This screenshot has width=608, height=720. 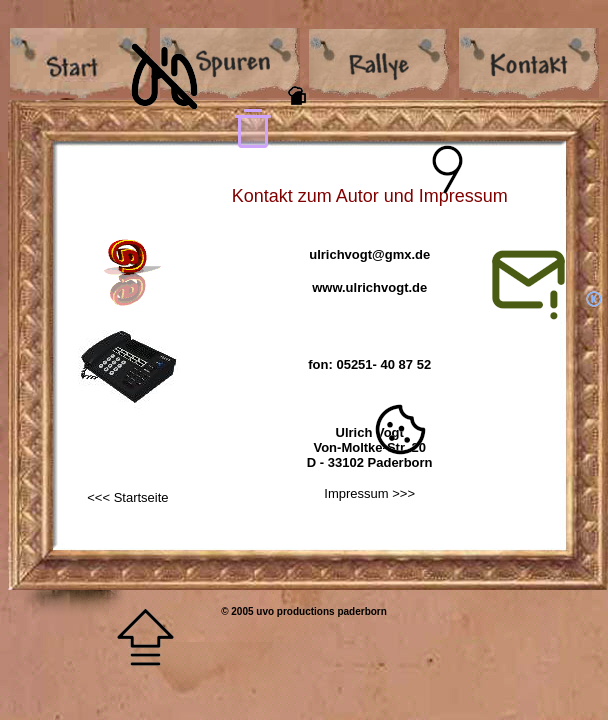 What do you see at coordinates (447, 169) in the screenshot?
I see `indicates the number nine in a list or sequence` at bounding box center [447, 169].